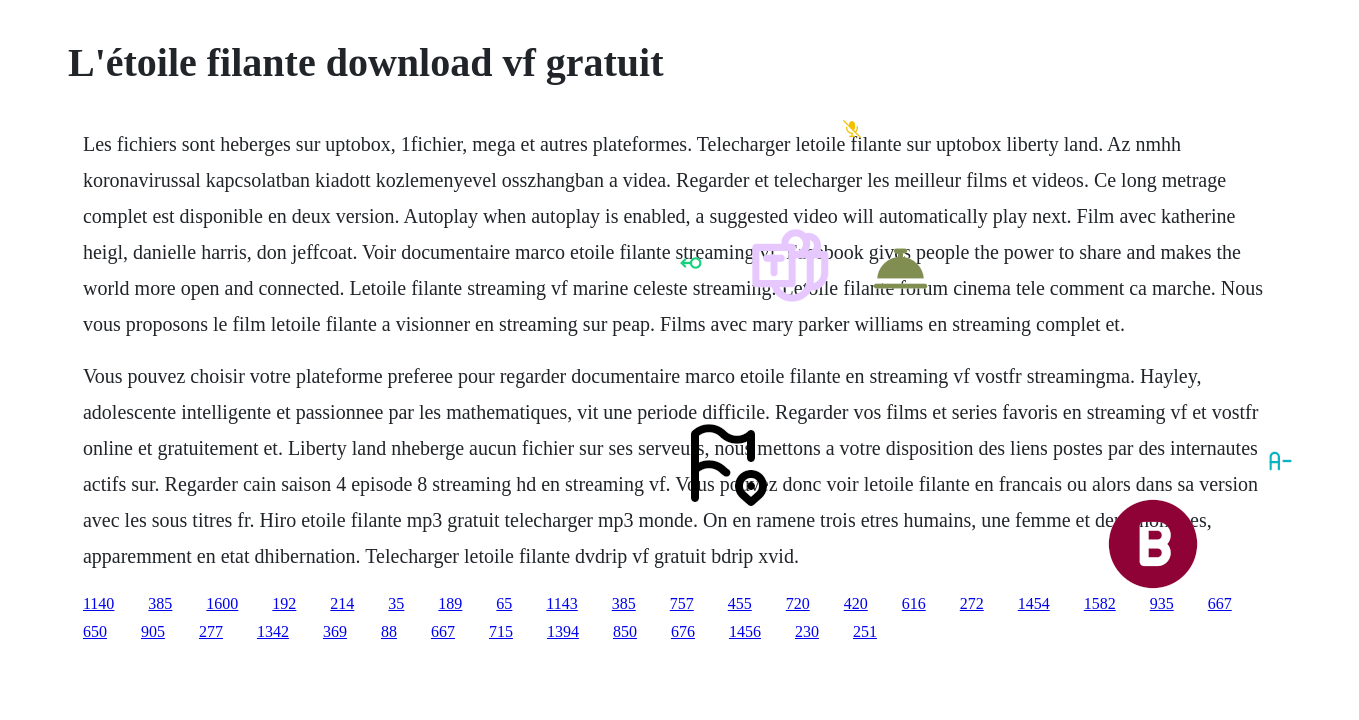  I want to click on request assistance or customer service, so click(900, 268).